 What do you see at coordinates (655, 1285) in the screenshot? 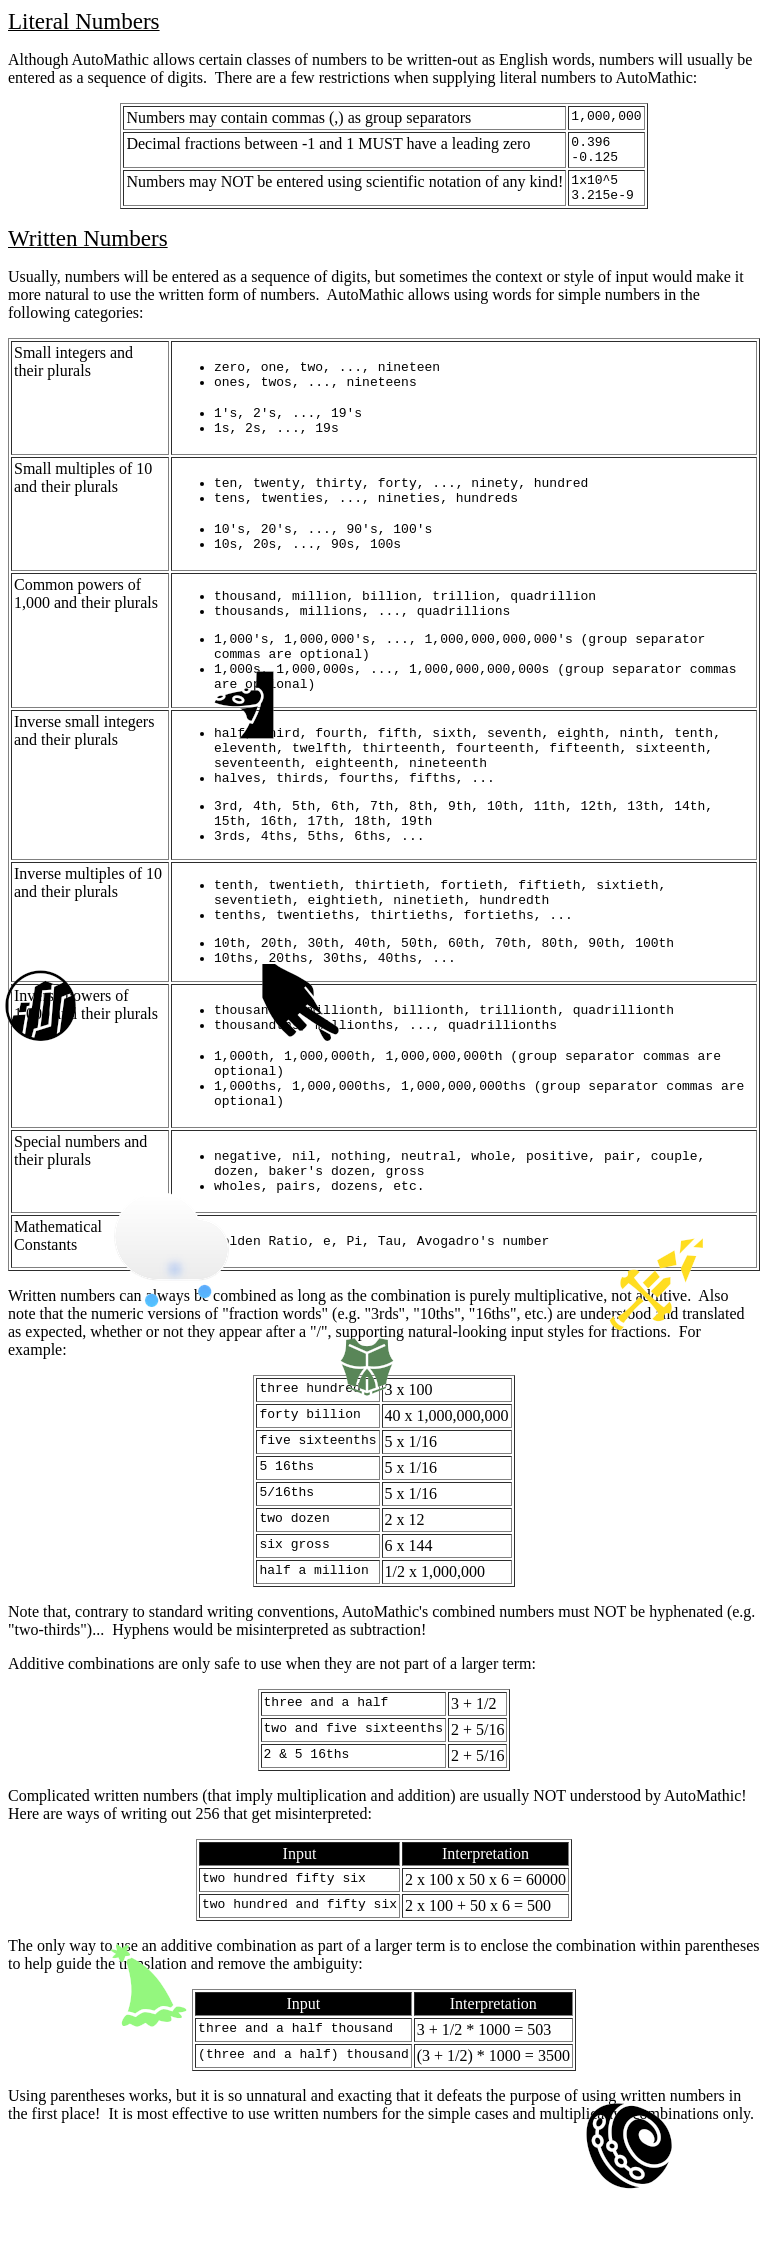
I see `indicates a broken or destroyed weapon` at bounding box center [655, 1285].